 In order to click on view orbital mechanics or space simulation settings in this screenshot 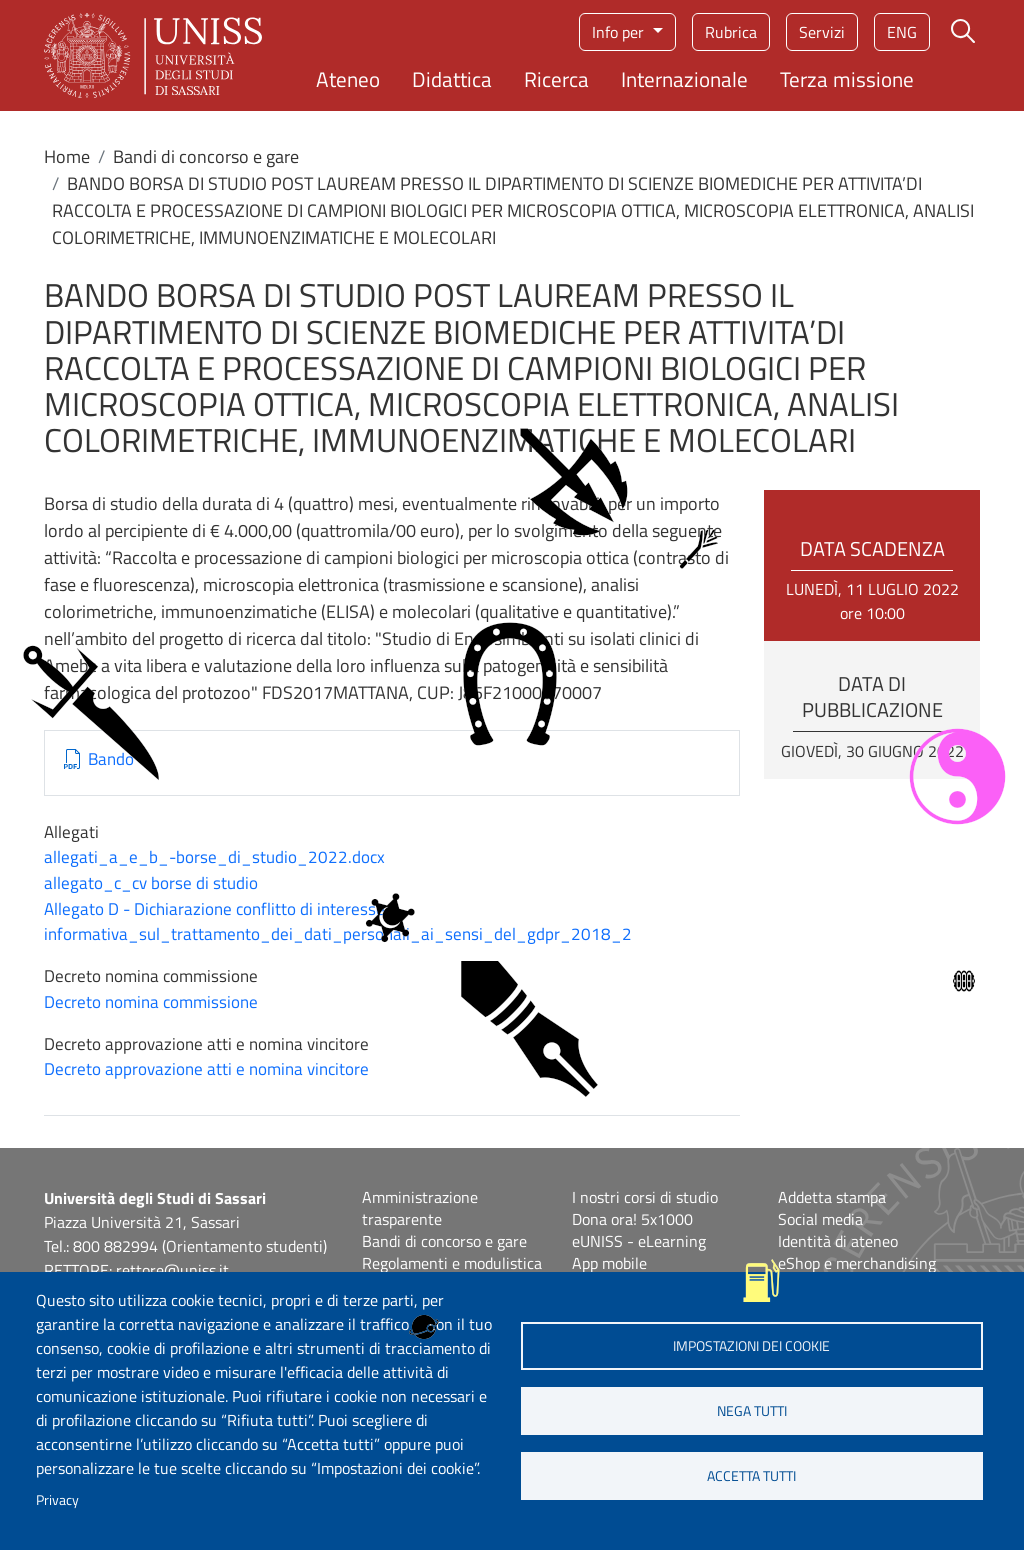, I will do `click(424, 1327)`.